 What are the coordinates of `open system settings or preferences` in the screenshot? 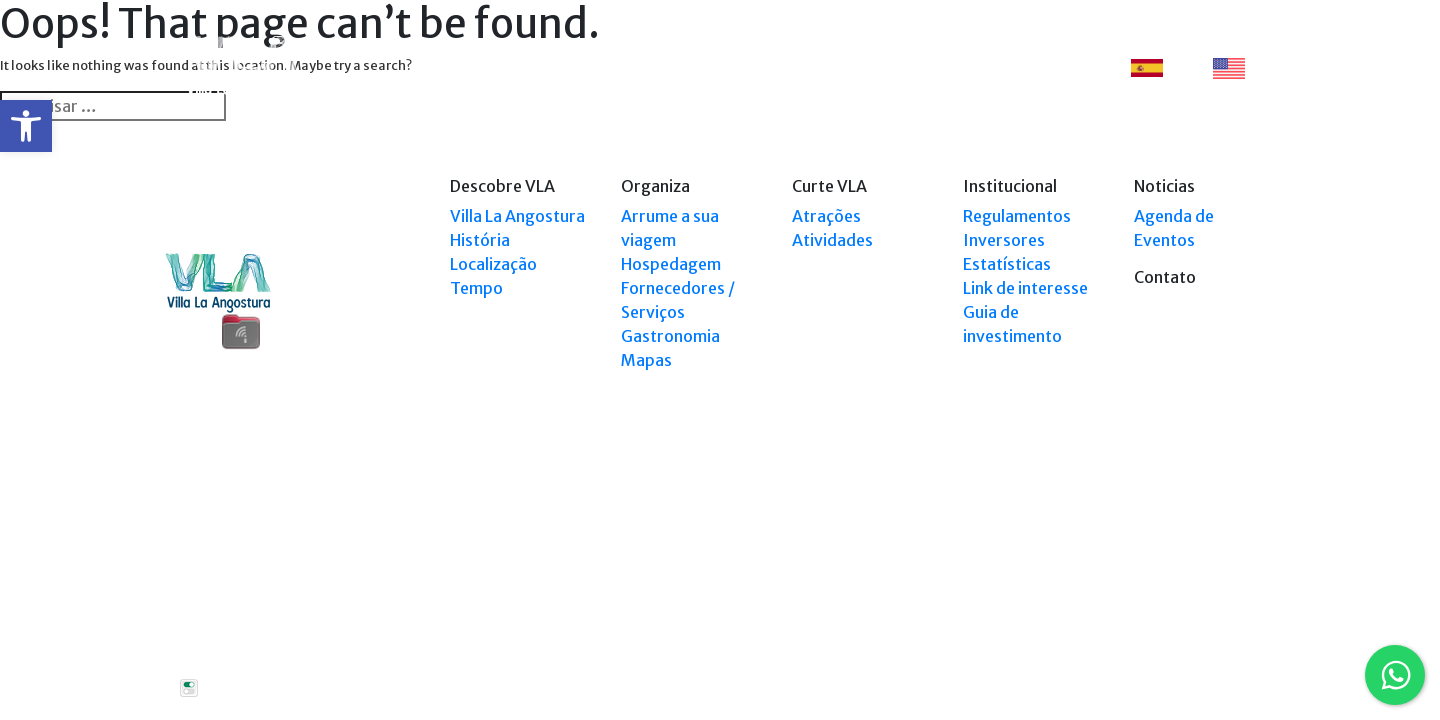 It's located at (189, 688).